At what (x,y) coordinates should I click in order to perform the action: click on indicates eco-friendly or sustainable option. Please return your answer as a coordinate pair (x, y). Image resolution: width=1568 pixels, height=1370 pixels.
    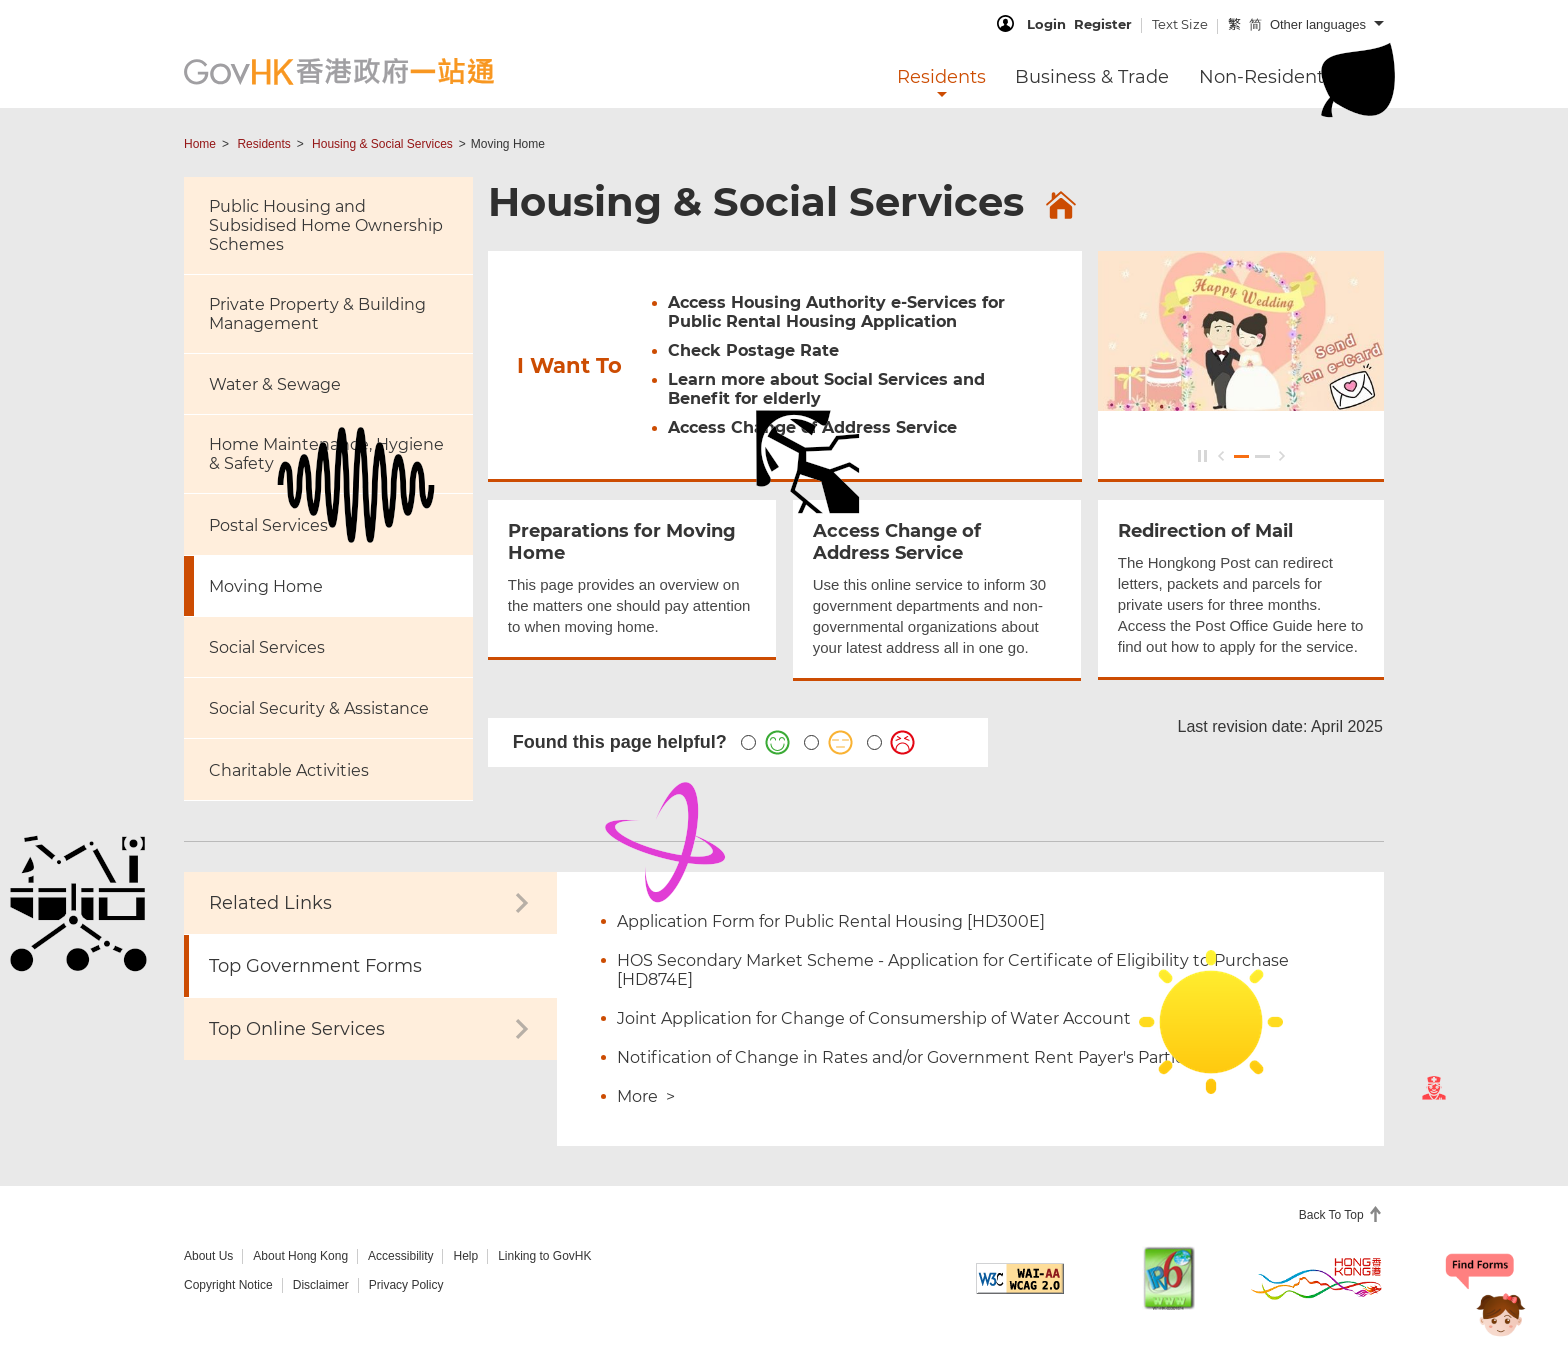
    Looking at the image, I should click on (1358, 80).